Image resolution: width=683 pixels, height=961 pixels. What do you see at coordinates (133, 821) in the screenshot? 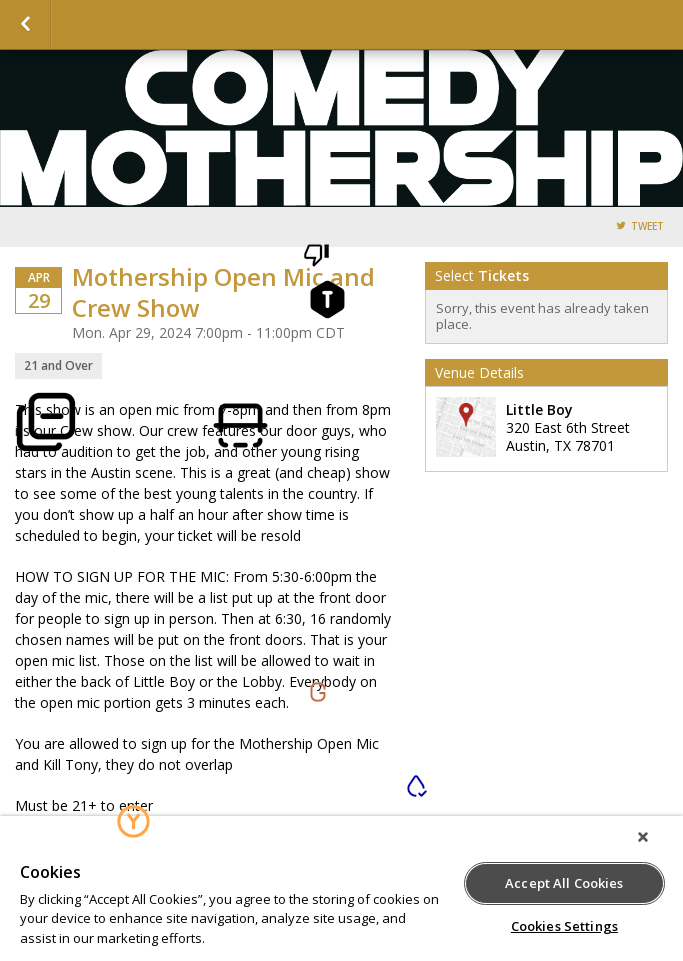
I see `xbox controller Y button indicator` at bounding box center [133, 821].